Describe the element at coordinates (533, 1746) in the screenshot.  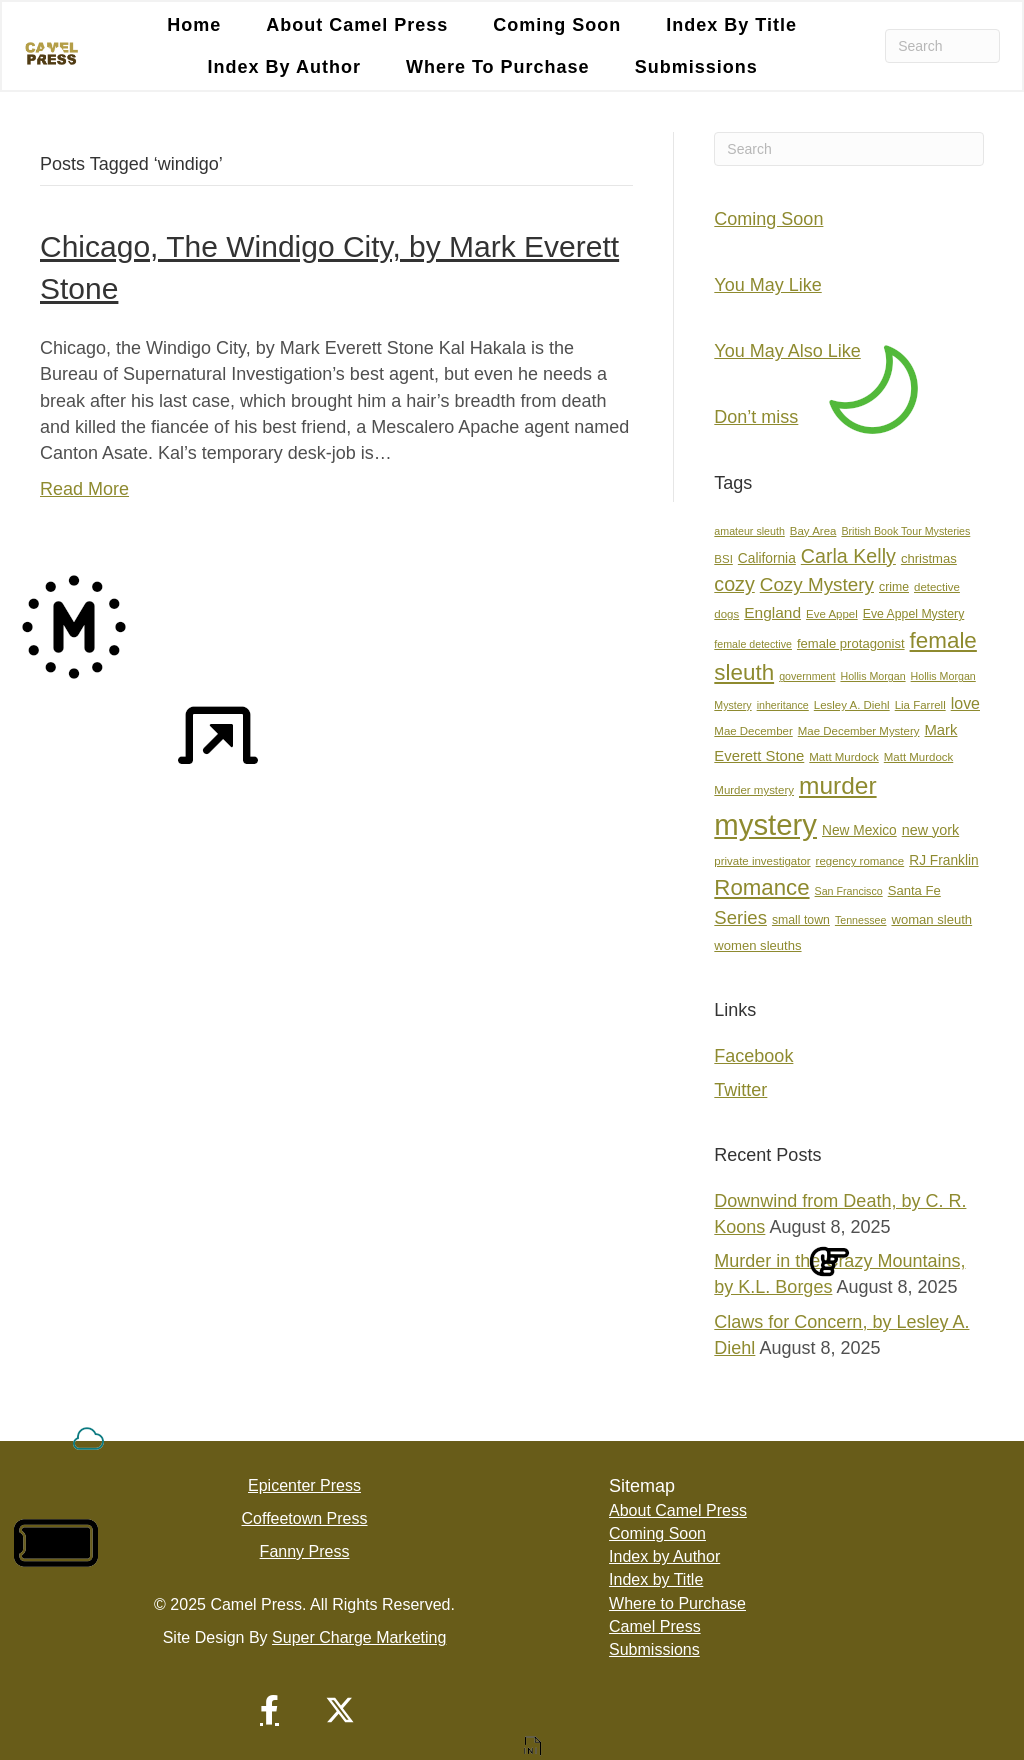
I see `view or open an INI configuration file` at that location.